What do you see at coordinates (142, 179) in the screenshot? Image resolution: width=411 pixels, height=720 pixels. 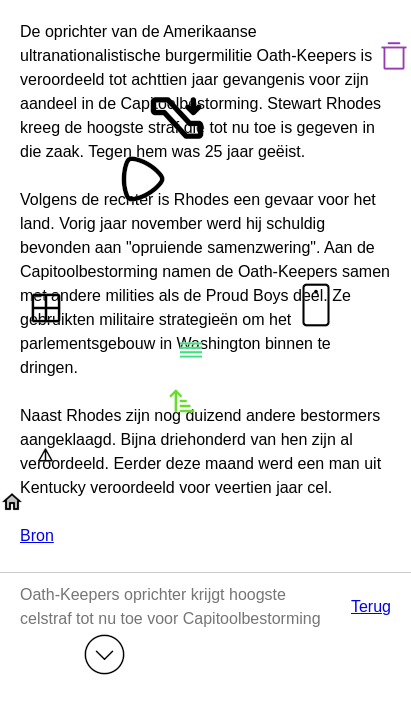 I see `open the Zalando shopping app` at bounding box center [142, 179].